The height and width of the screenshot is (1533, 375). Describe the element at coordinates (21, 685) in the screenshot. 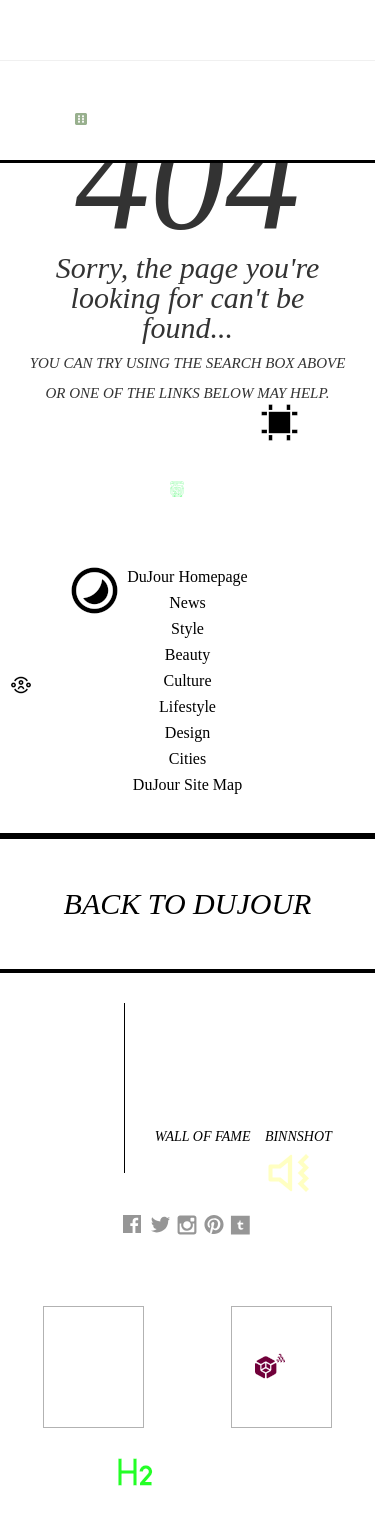

I see `view community members` at that location.